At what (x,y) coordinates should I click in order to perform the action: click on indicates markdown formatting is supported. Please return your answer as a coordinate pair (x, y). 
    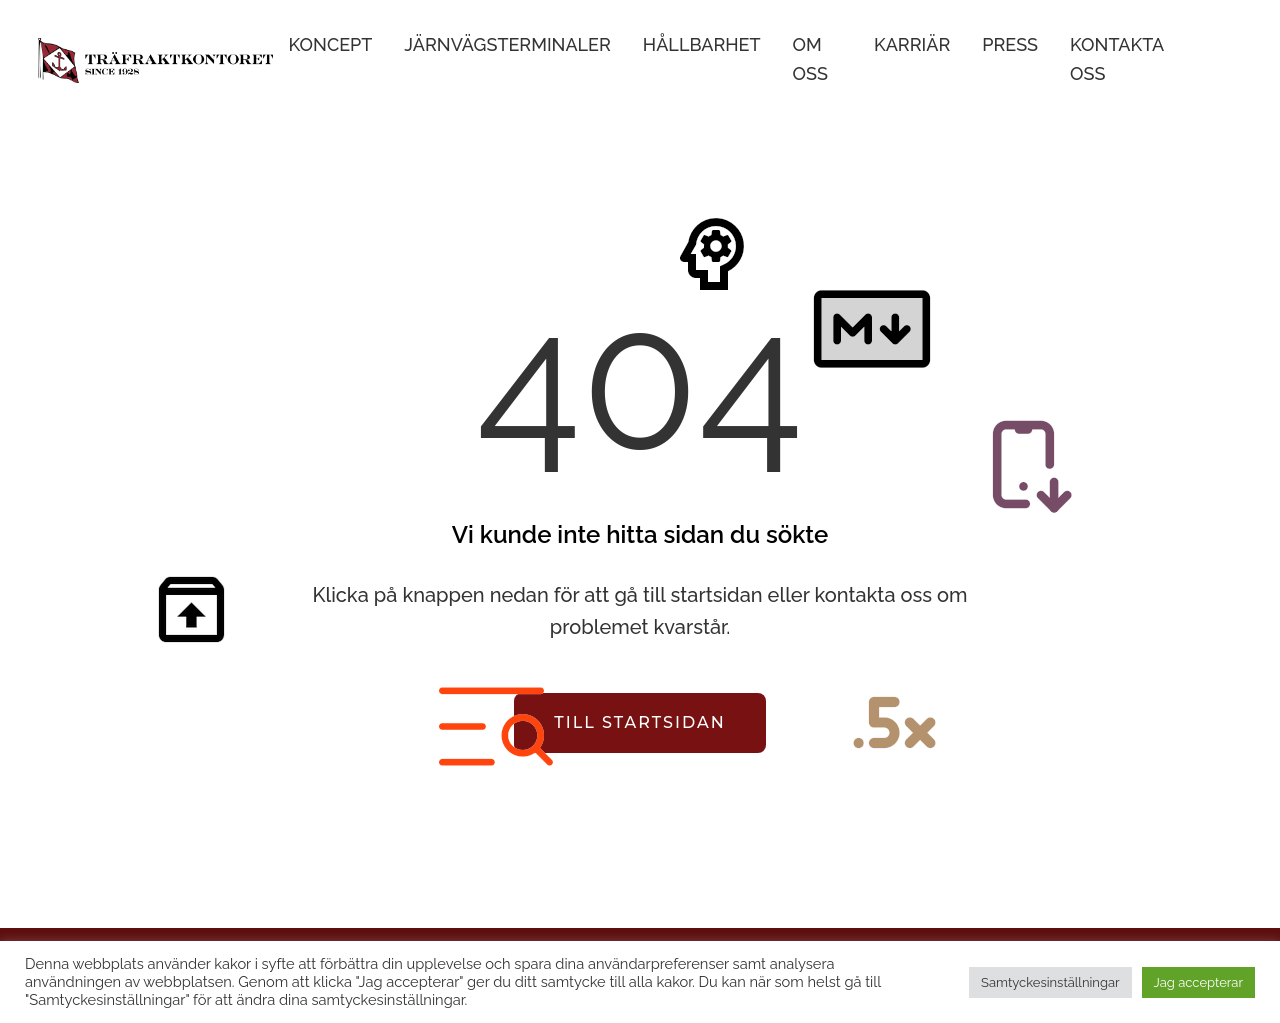
    Looking at the image, I should click on (872, 329).